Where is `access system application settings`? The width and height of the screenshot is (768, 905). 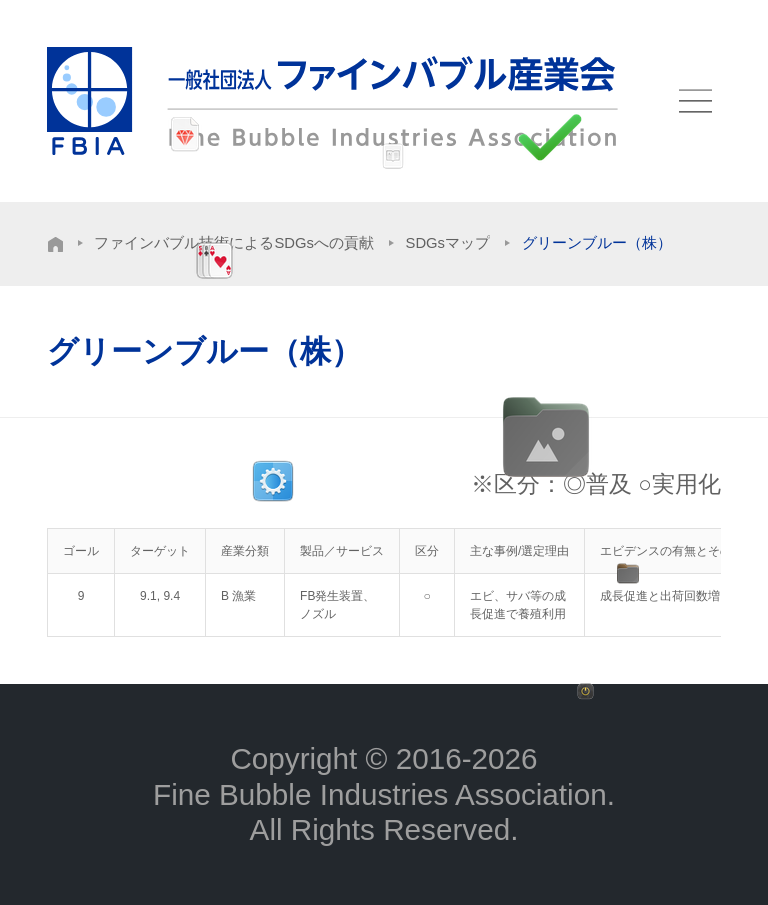
access system application settings is located at coordinates (273, 481).